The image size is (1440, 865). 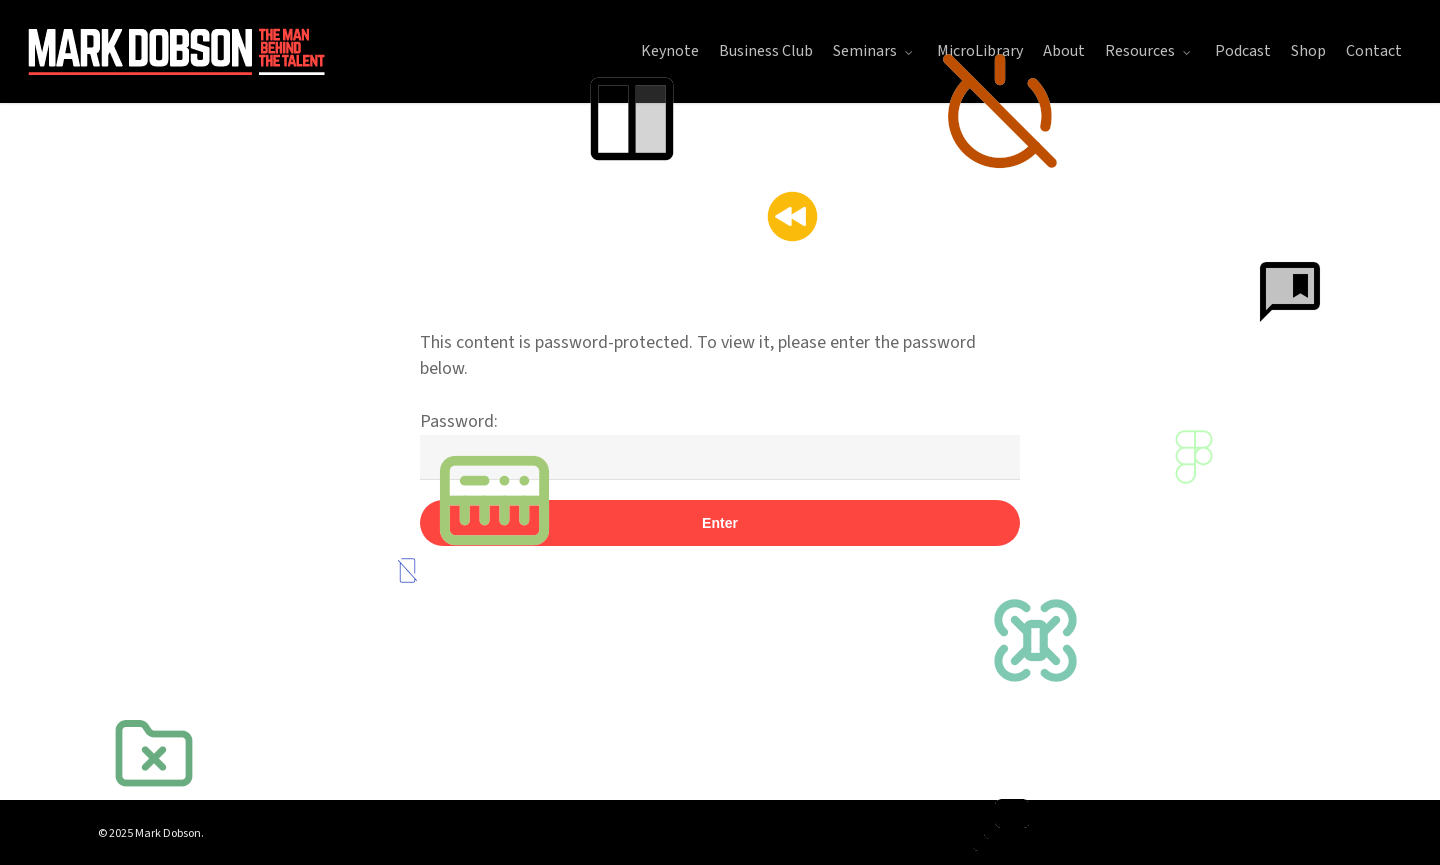 I want to click on mobile device unavailable or disabled, so click(x=407, y=570).